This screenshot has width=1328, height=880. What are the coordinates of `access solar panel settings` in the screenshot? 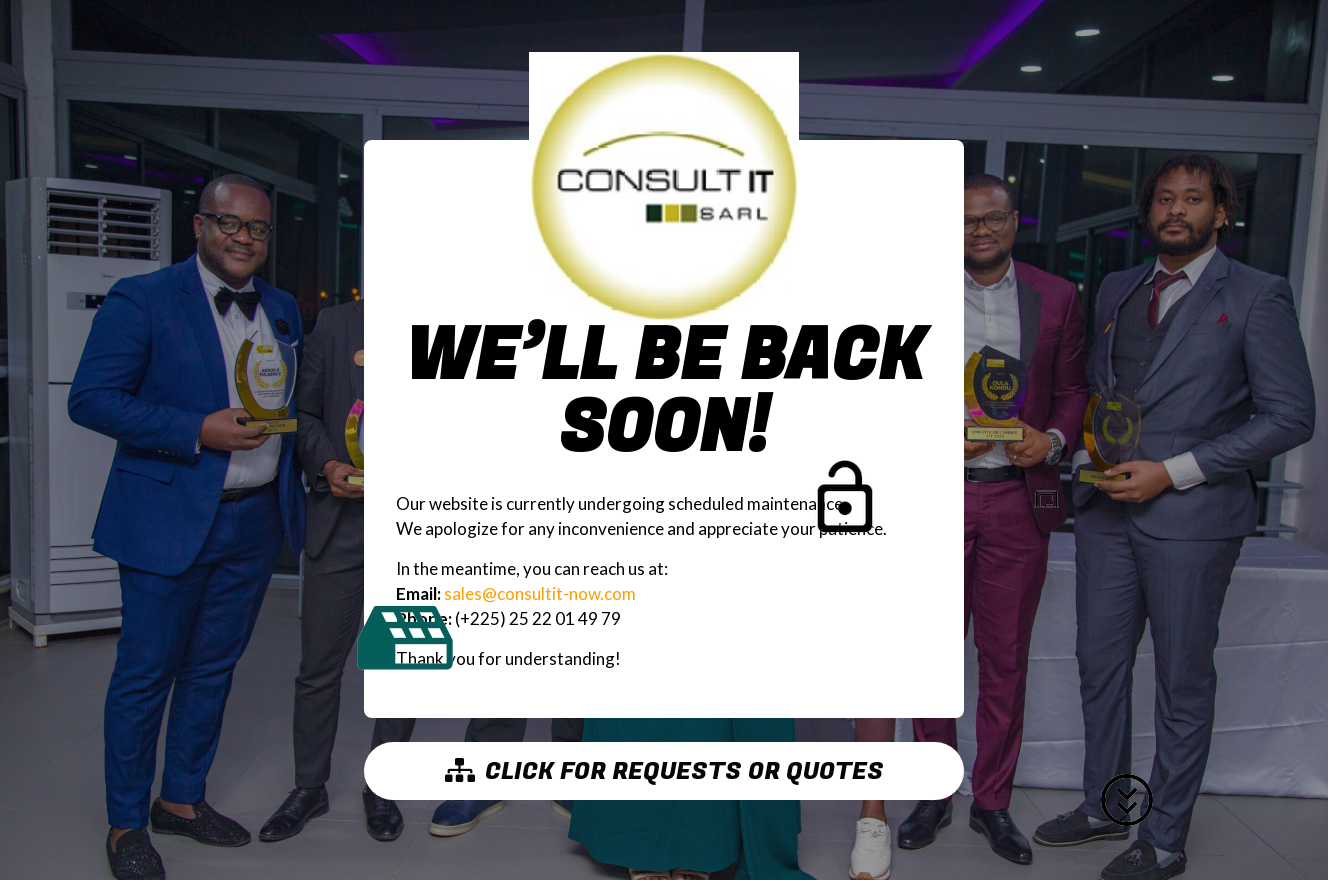 It's located at (405, 641).